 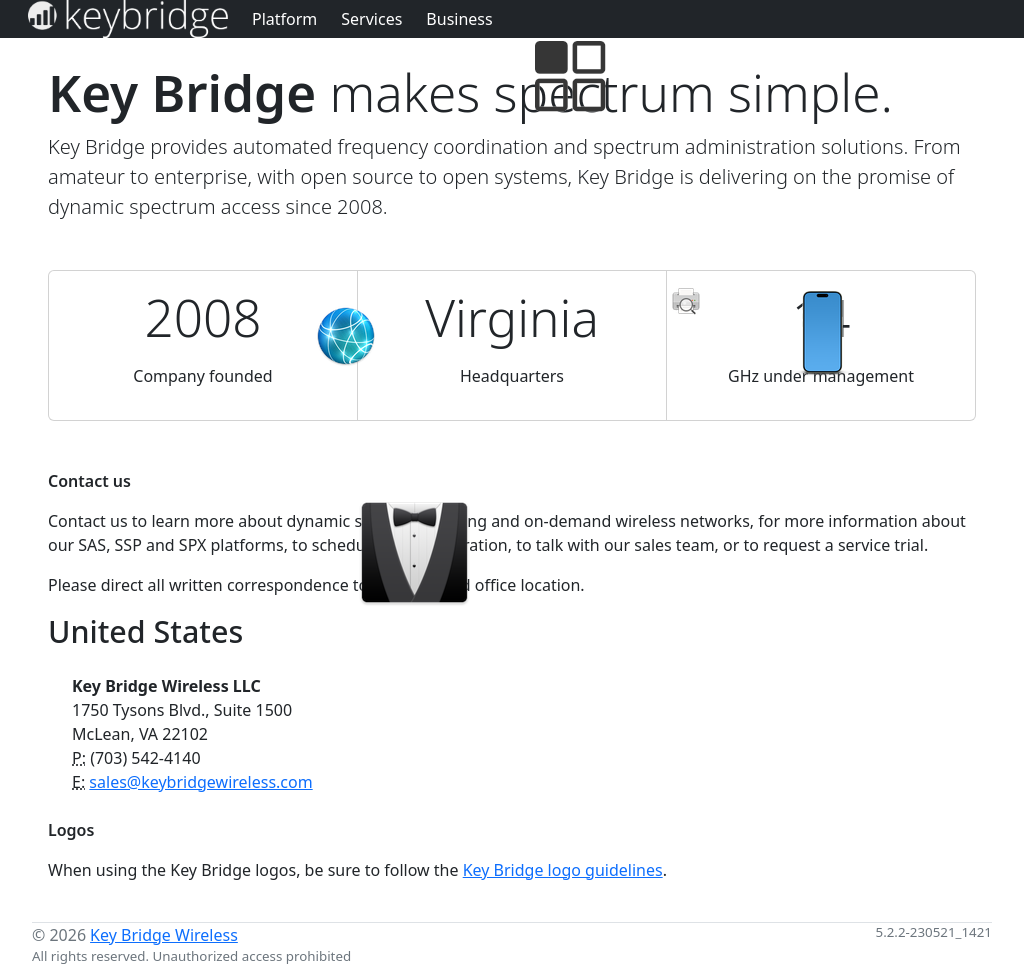 I want to click on iPhone 15 device icon, so click(x=822, y=333).